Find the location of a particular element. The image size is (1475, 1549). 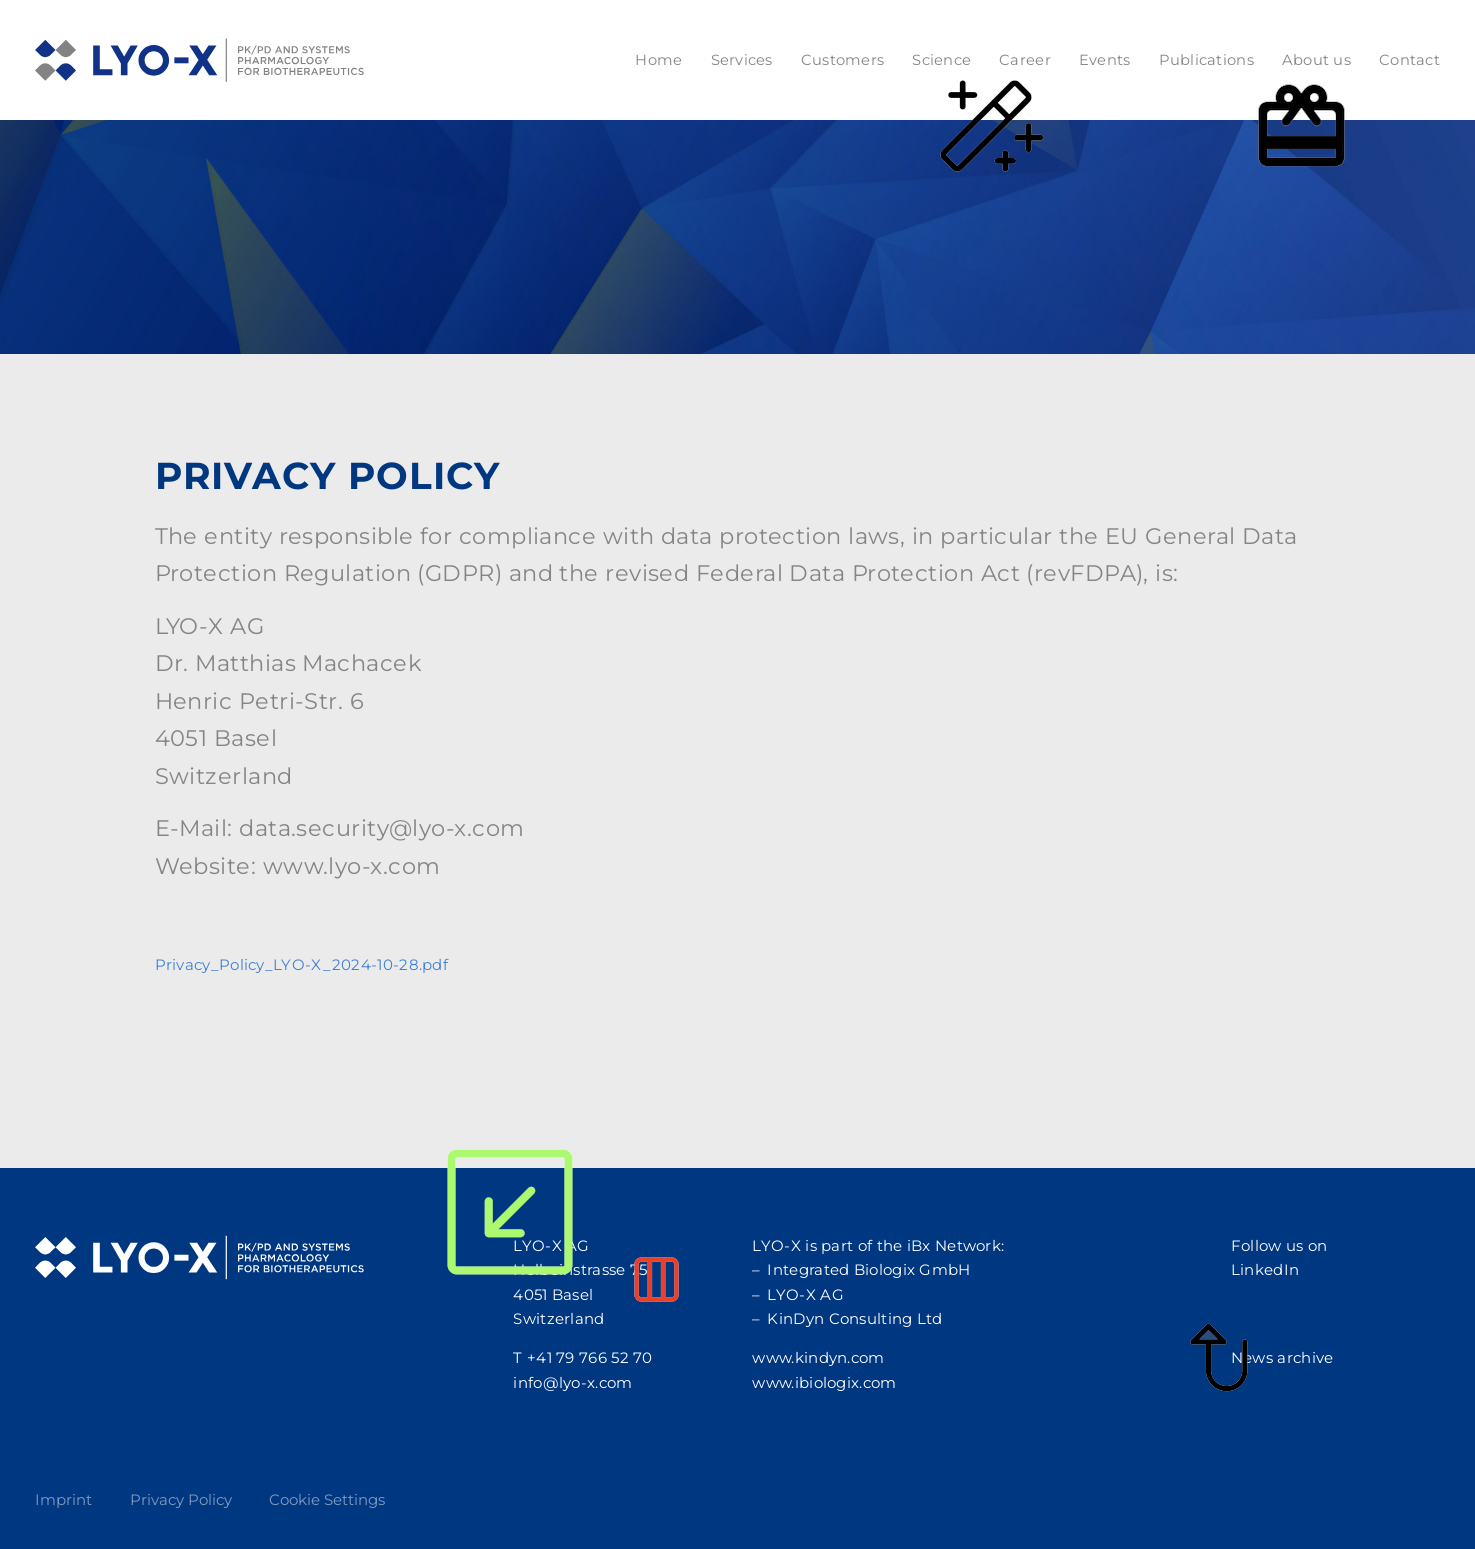

switch to three-column layout is located at coordinates (656, 1279).